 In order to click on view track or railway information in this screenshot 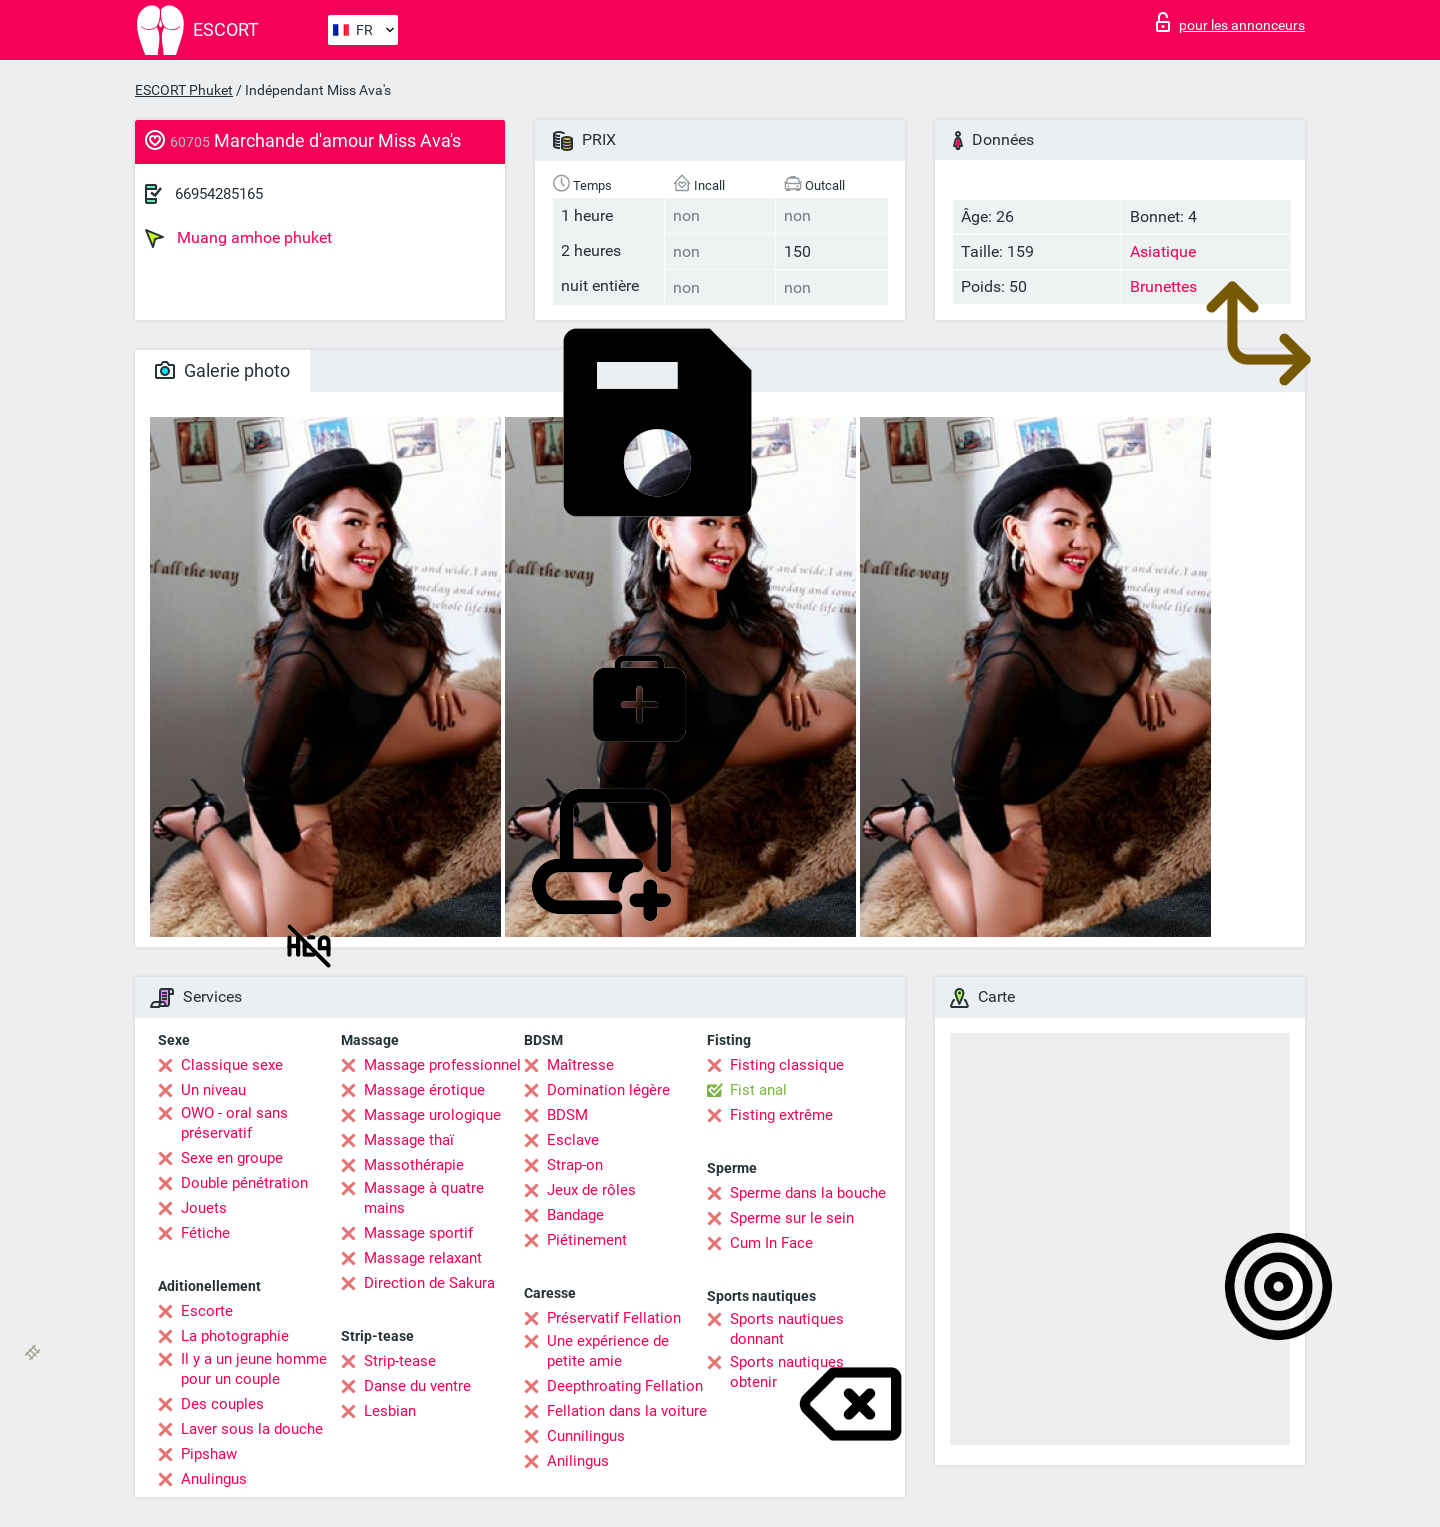, I will do `click(32, 1352)`.